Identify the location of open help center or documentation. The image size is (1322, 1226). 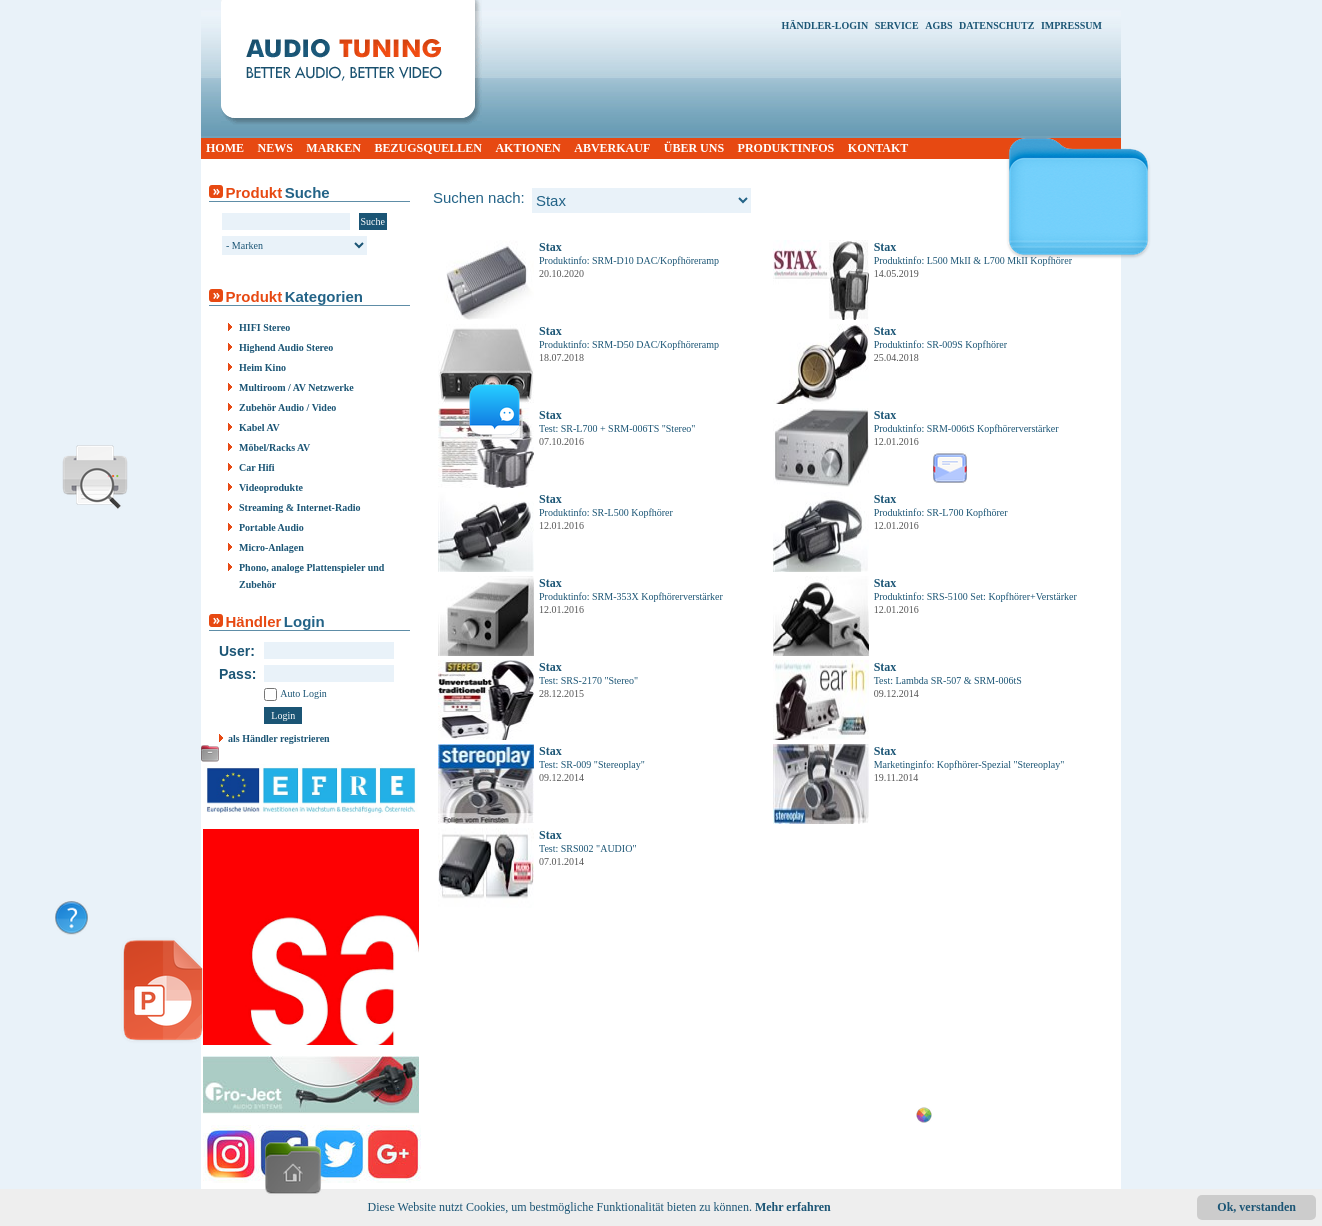
(71, 917).